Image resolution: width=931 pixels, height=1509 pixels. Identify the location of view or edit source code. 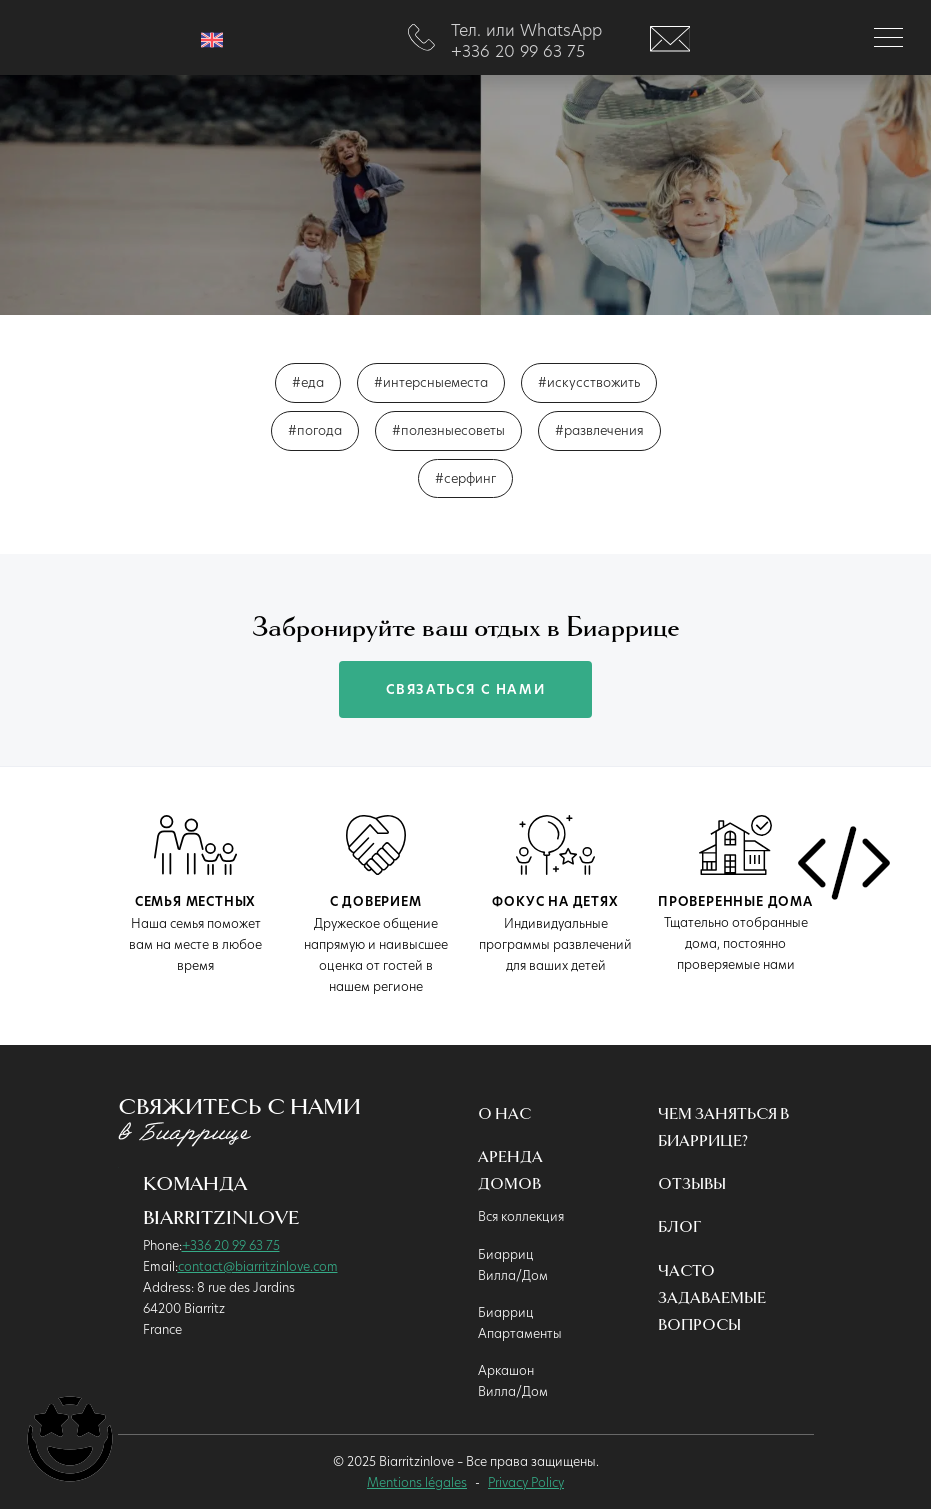
(844, 863).